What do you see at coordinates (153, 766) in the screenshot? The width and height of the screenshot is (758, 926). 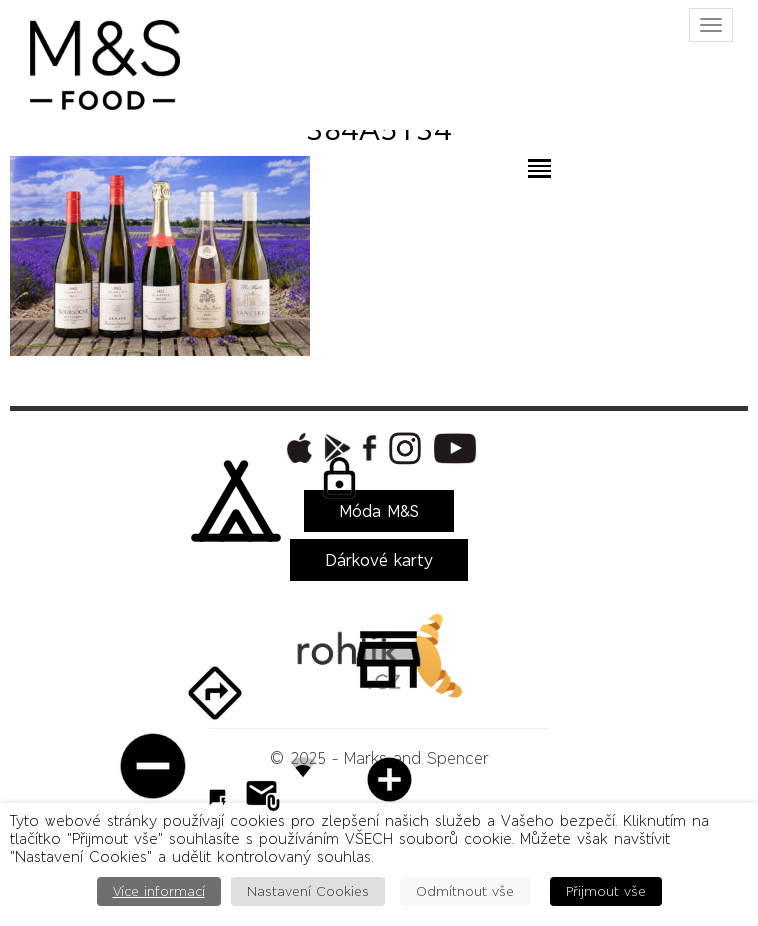 I see `do not disturb mode is enabled` at bounding box center [153, 766].